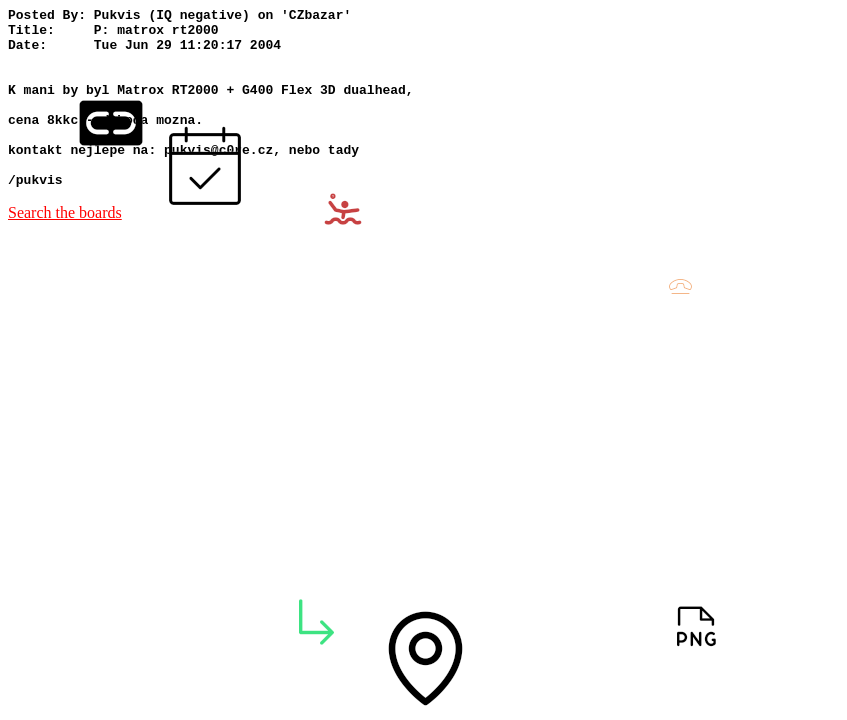 This screenshot has height=720, width=847. What do you see at coordinates (205, 169) in the screenshot?
I see `confirm or schedule an event` at bounding box center [205, 169].